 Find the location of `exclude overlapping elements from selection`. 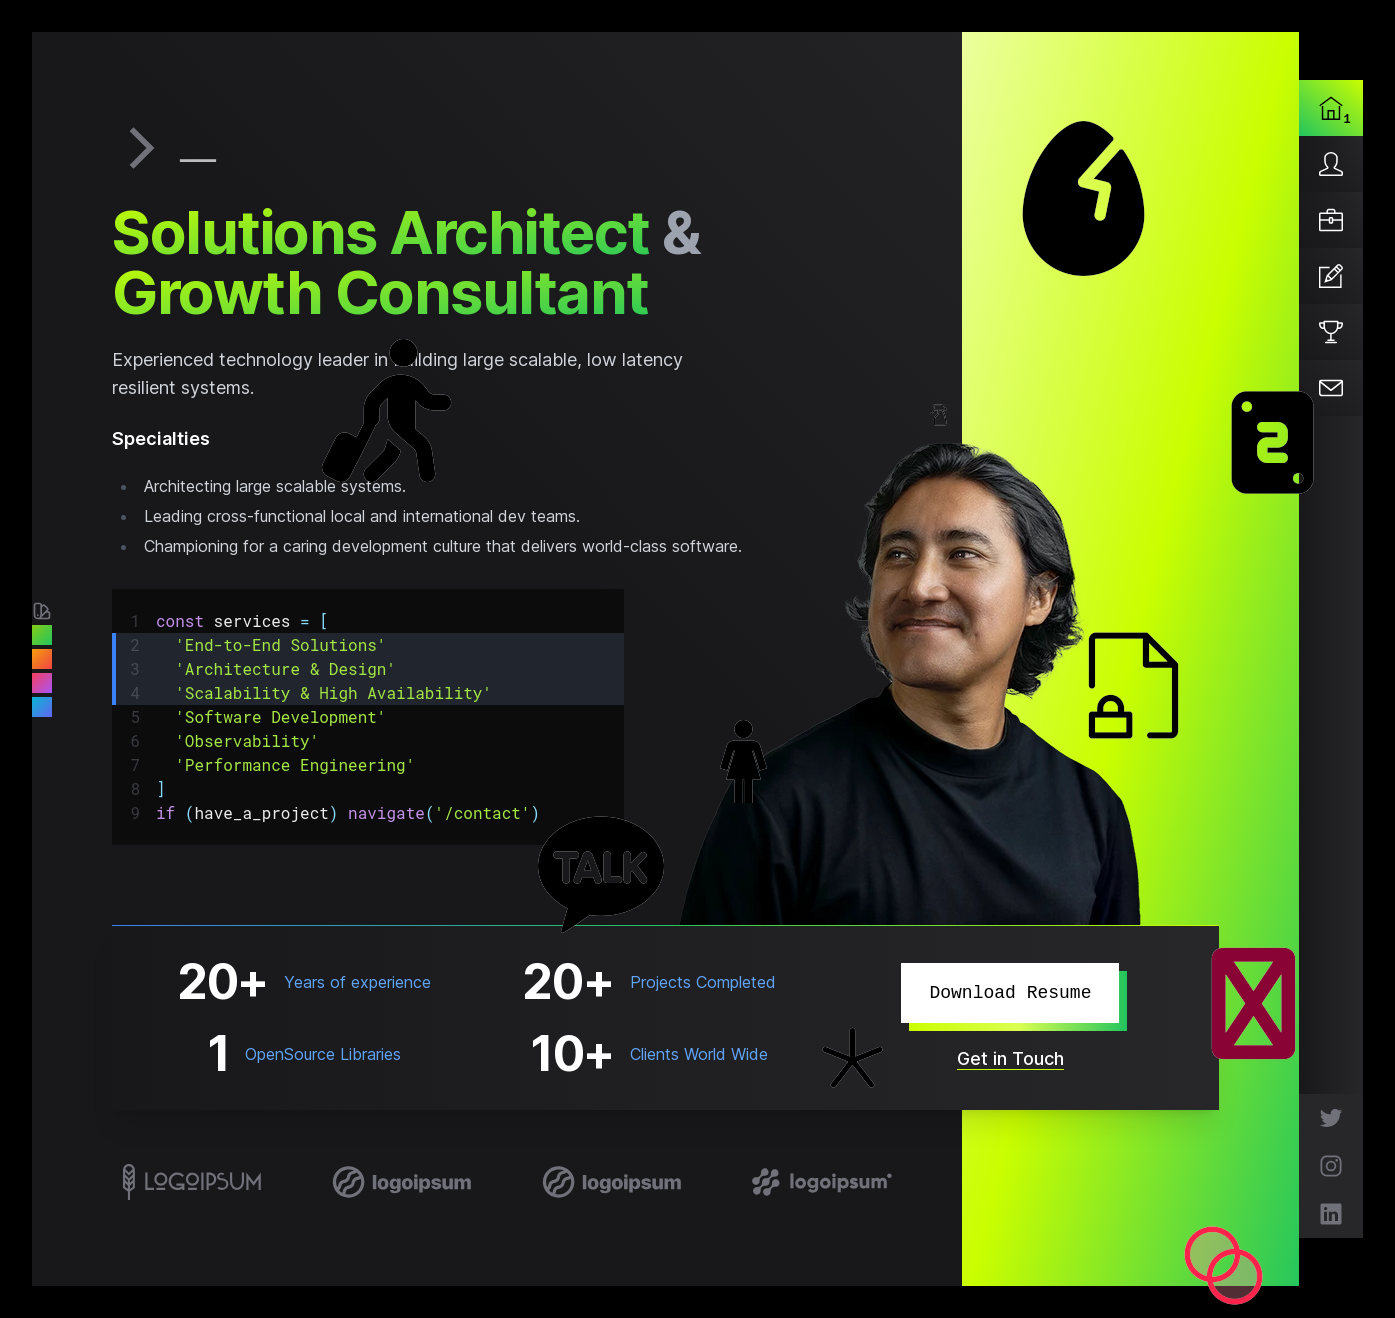

exclude overlapping elements from selection is located at coordinates (1223, 1265).